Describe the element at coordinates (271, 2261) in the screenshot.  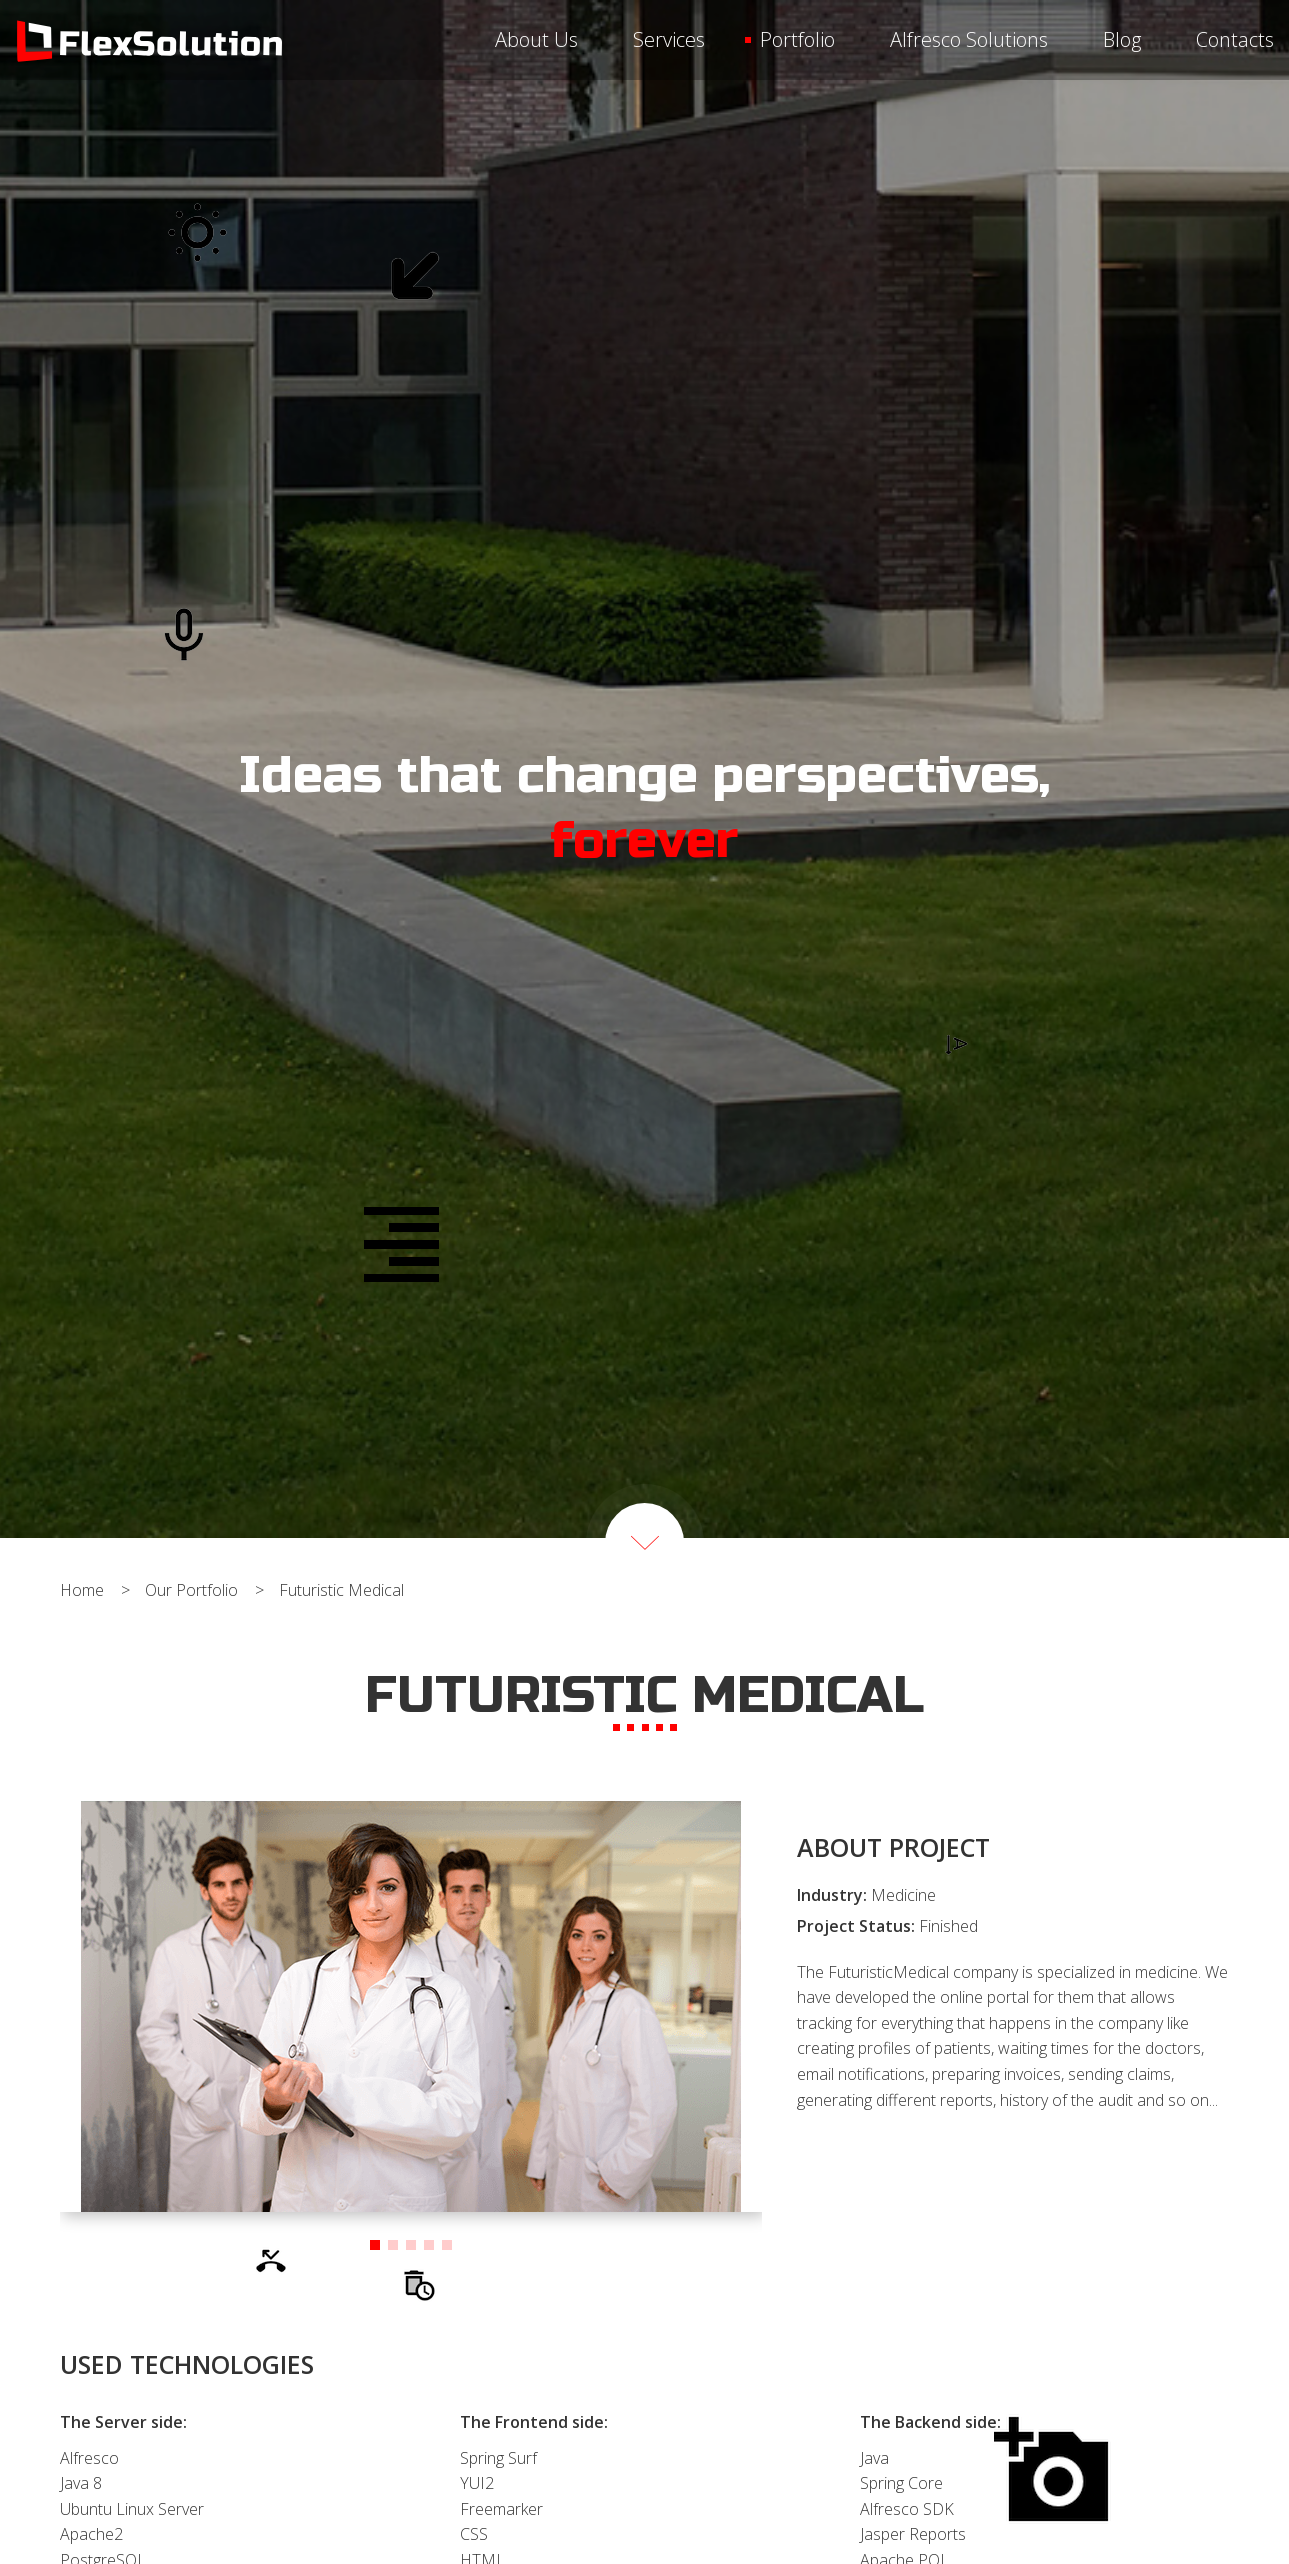
I see `indicates a missed phone call` at that location.